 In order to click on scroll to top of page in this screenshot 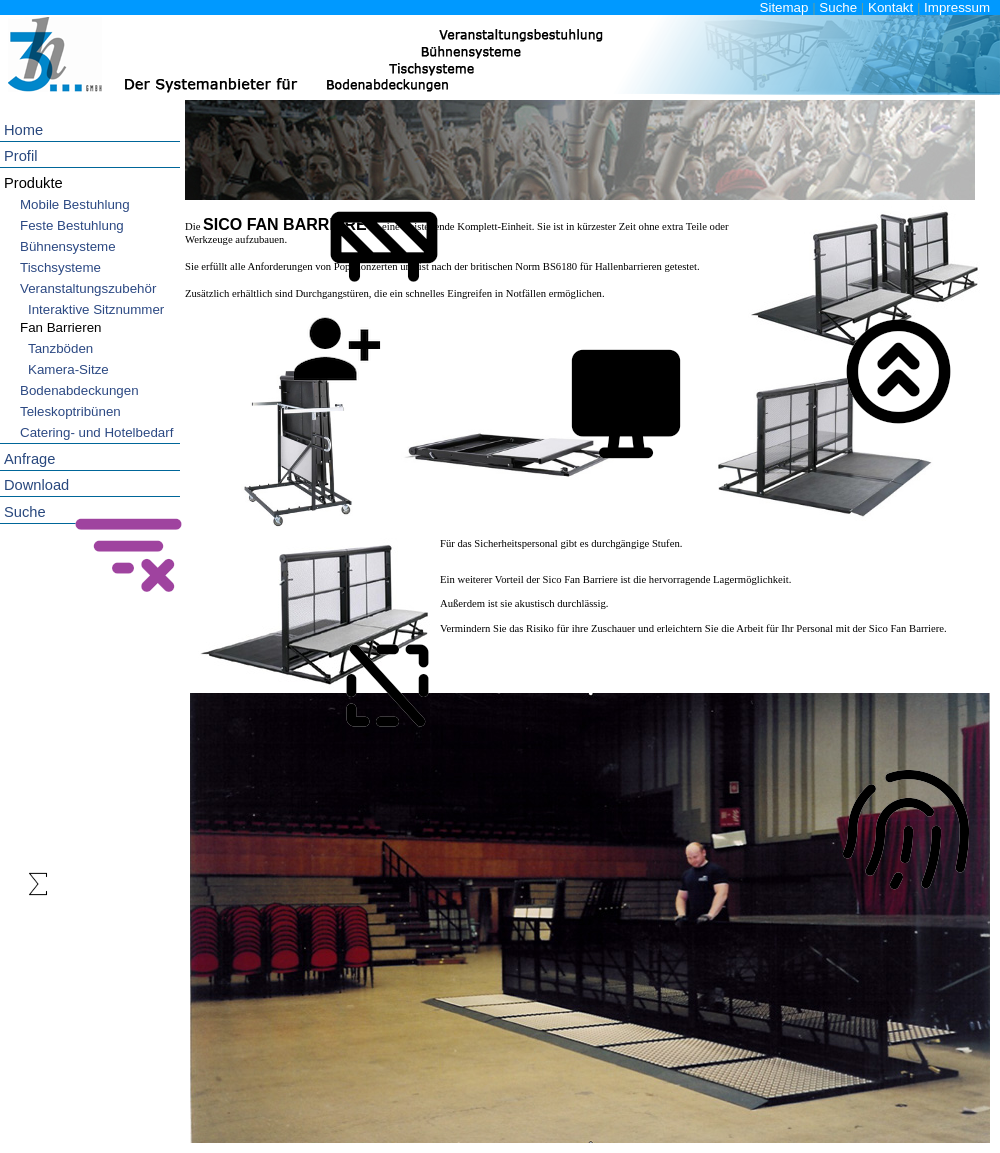, I will do `click(898, 371)`.